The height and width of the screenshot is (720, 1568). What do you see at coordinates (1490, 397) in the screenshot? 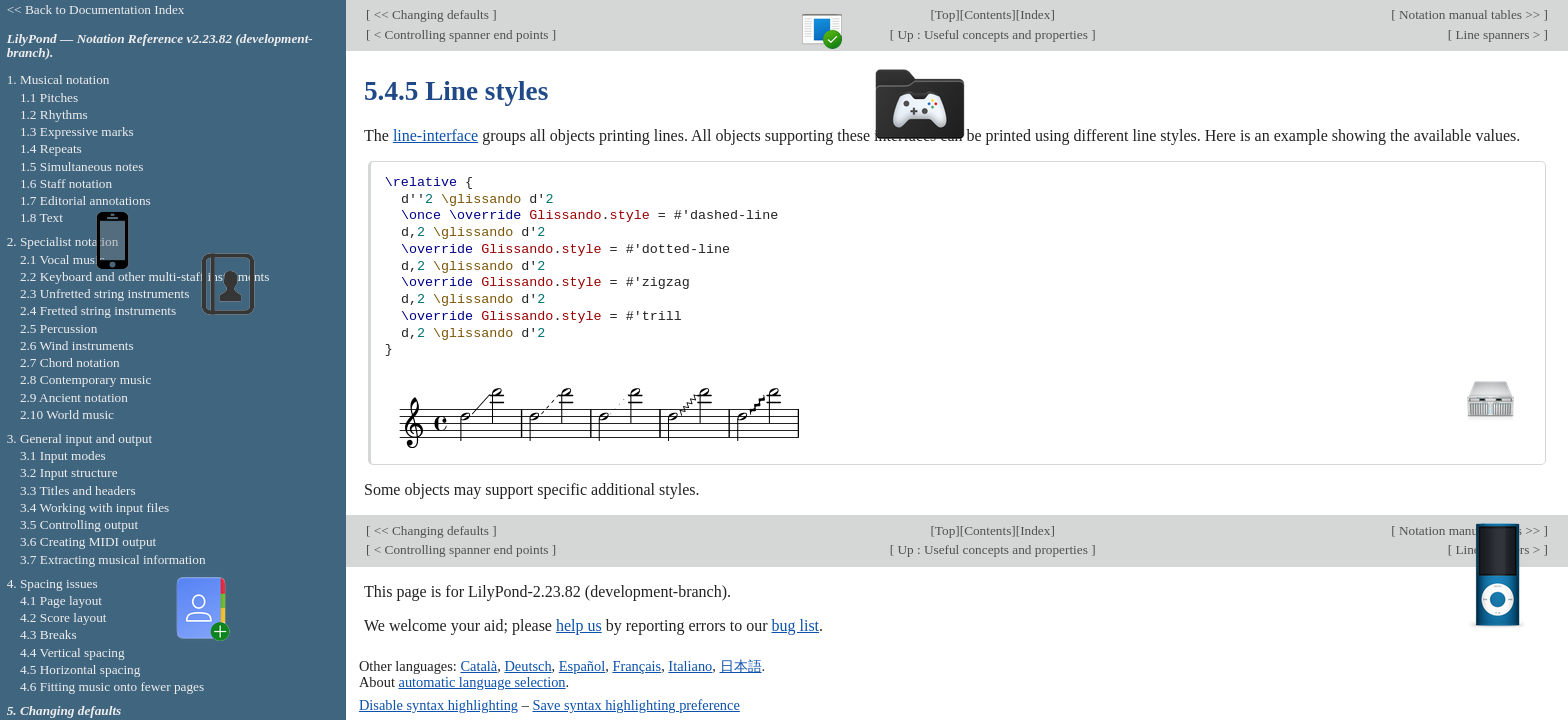
I see `indicates an xserve or rack server in network settings` at bounding box center [1490, 397].